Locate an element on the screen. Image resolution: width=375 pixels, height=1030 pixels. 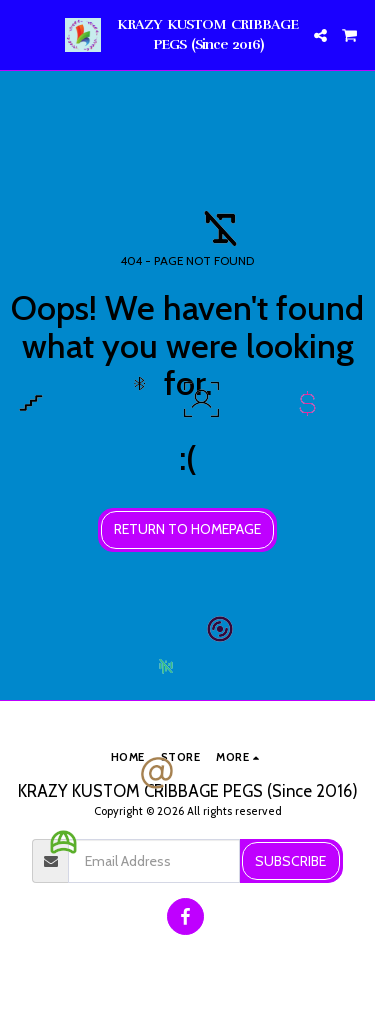
compose a new email is located at coordinates (157, 773).